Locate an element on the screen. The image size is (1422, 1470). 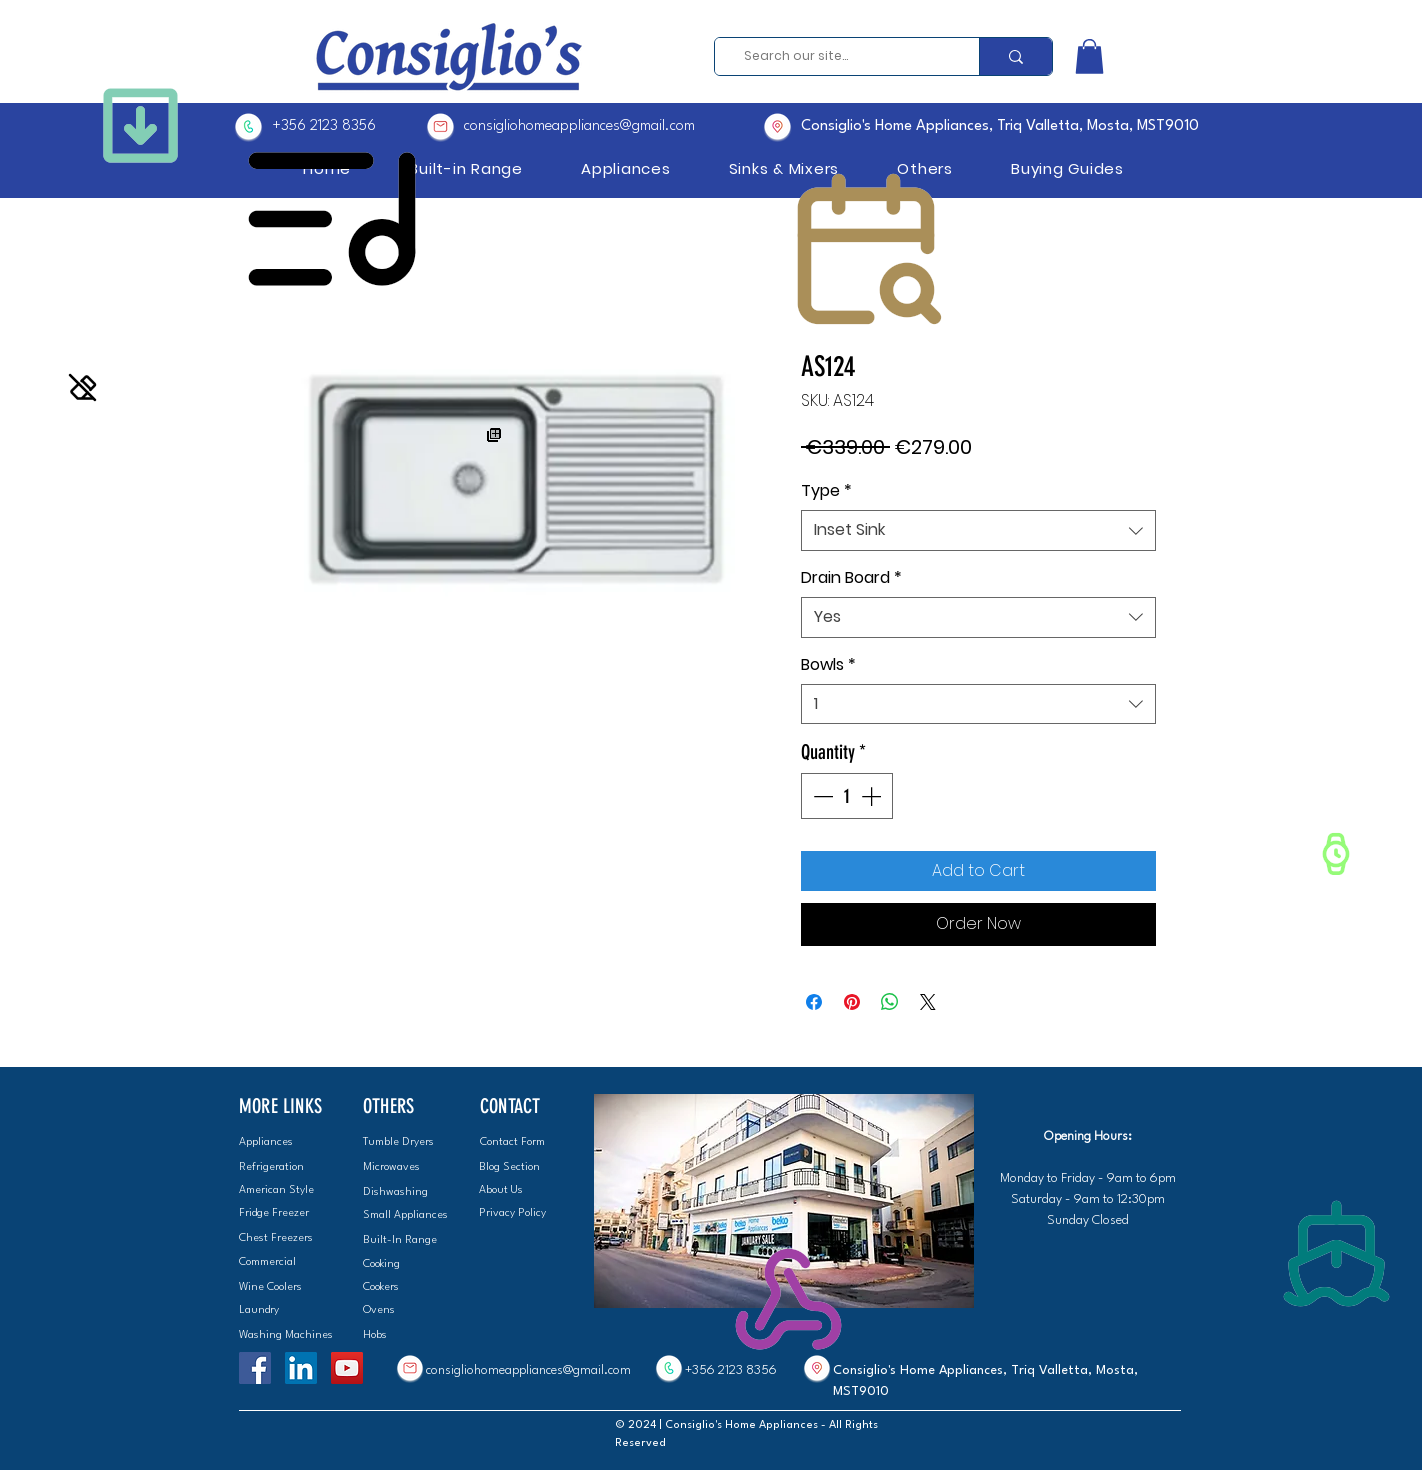
download file or content is located at coordinates (140, 125).